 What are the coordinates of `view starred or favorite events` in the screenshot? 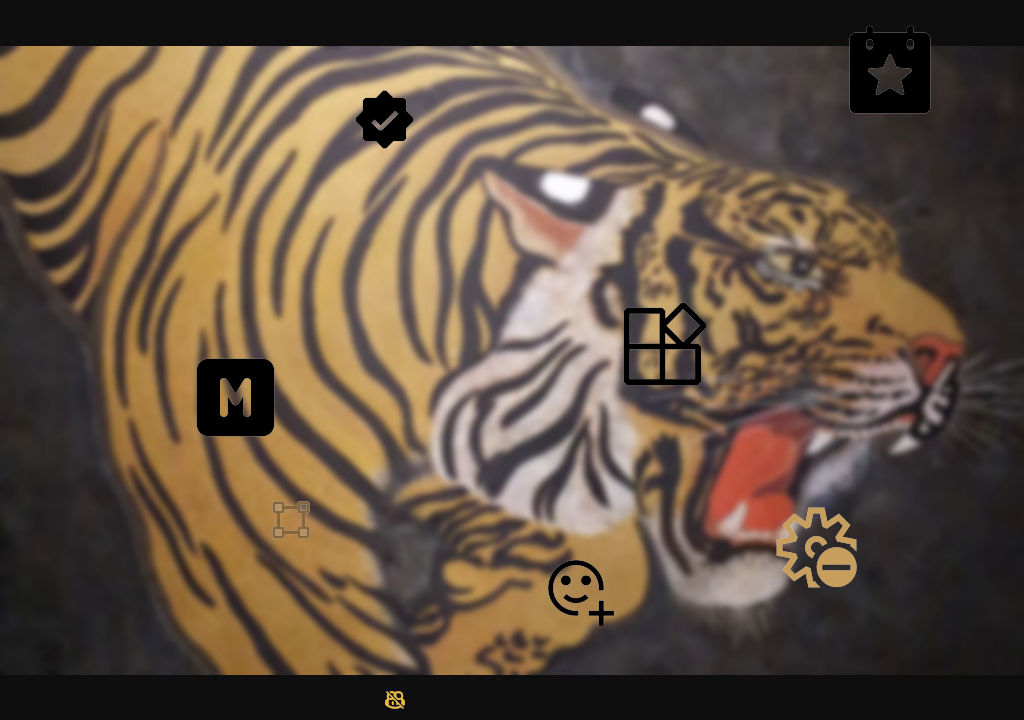 It's located at (890, 73).